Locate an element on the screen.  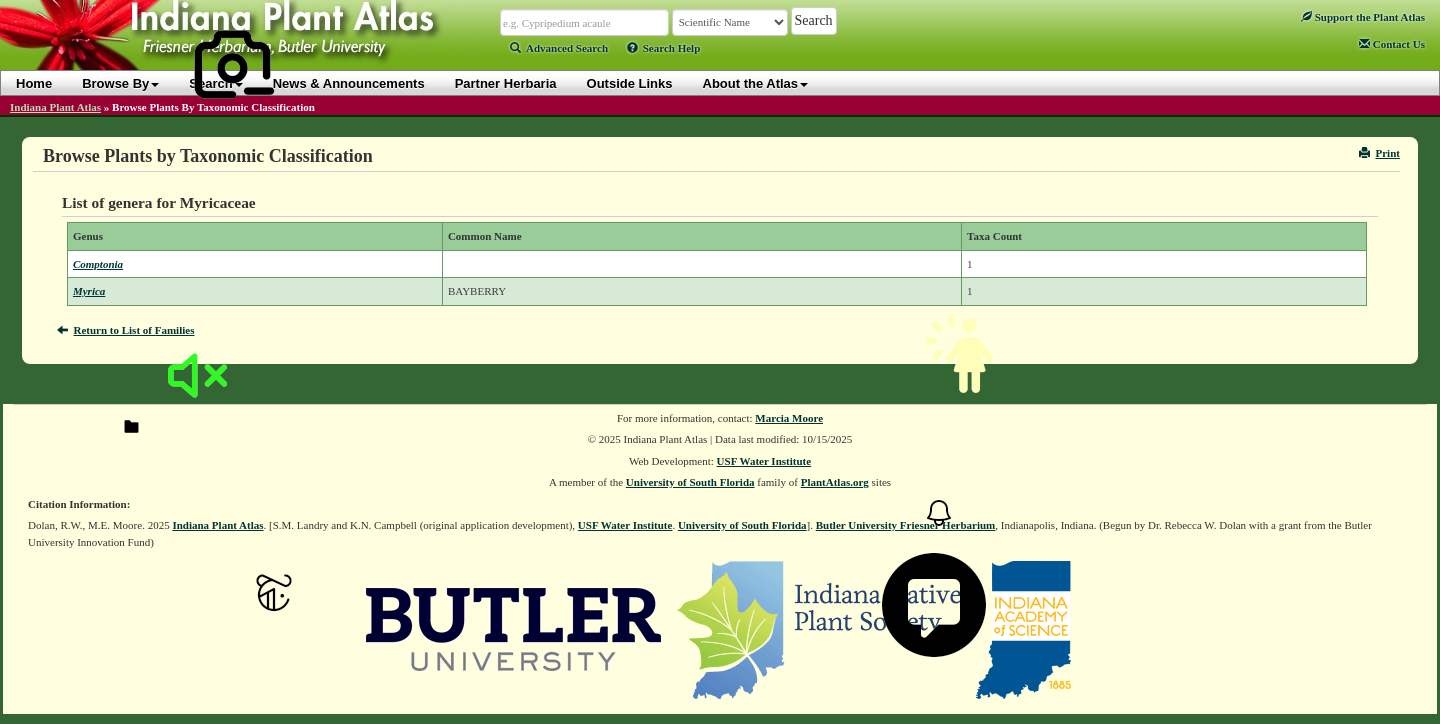
remove a photo from selection is located at coordinates (232, 64).